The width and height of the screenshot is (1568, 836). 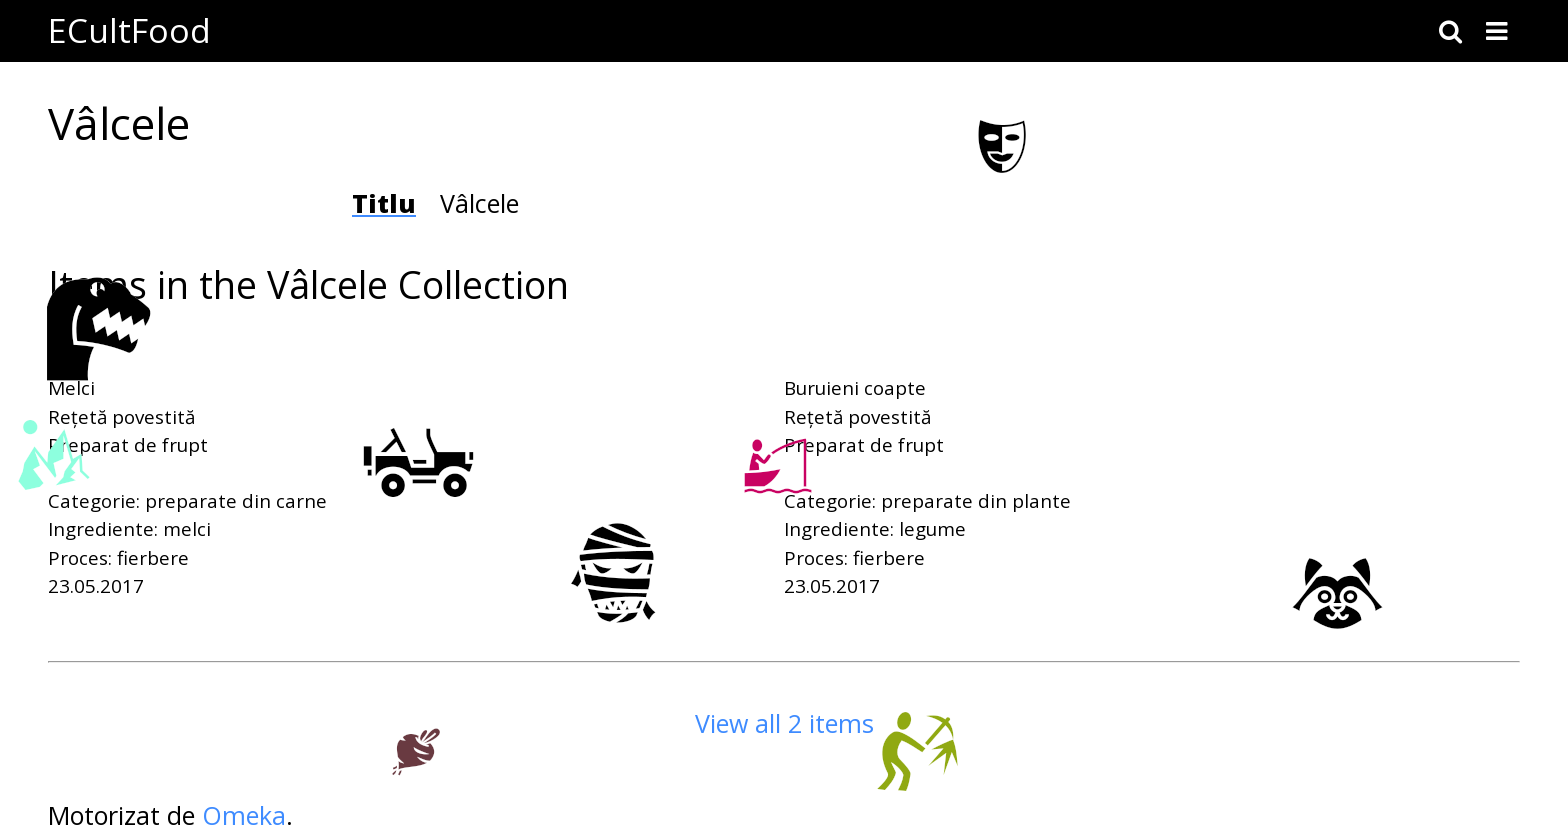 I want to click on select mummy character or avatar, so click(x=617, y=572).